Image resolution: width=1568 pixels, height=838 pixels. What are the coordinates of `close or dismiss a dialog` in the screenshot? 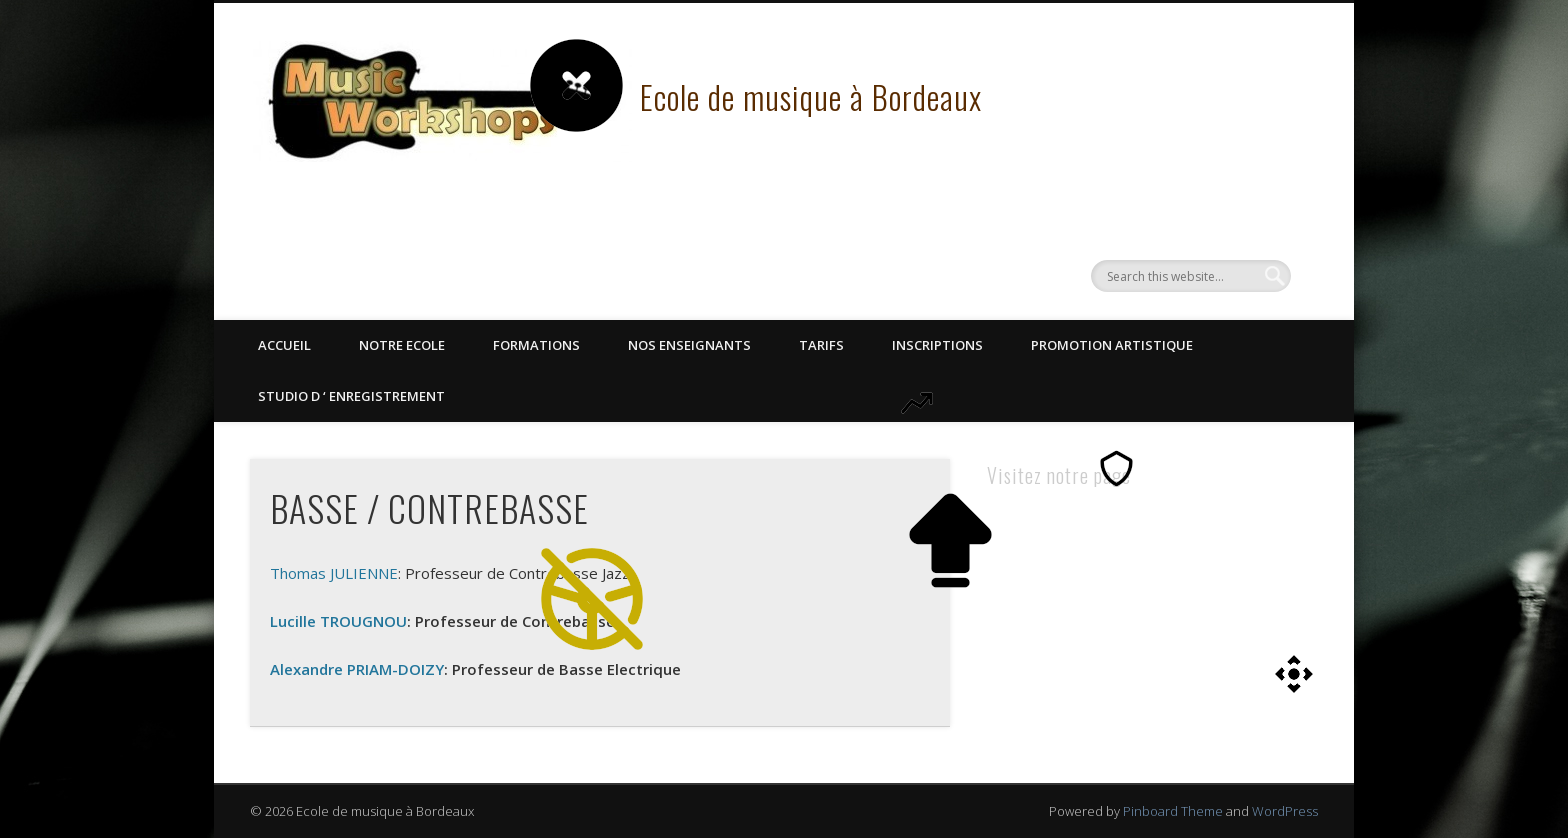 It's located at (576, 85).